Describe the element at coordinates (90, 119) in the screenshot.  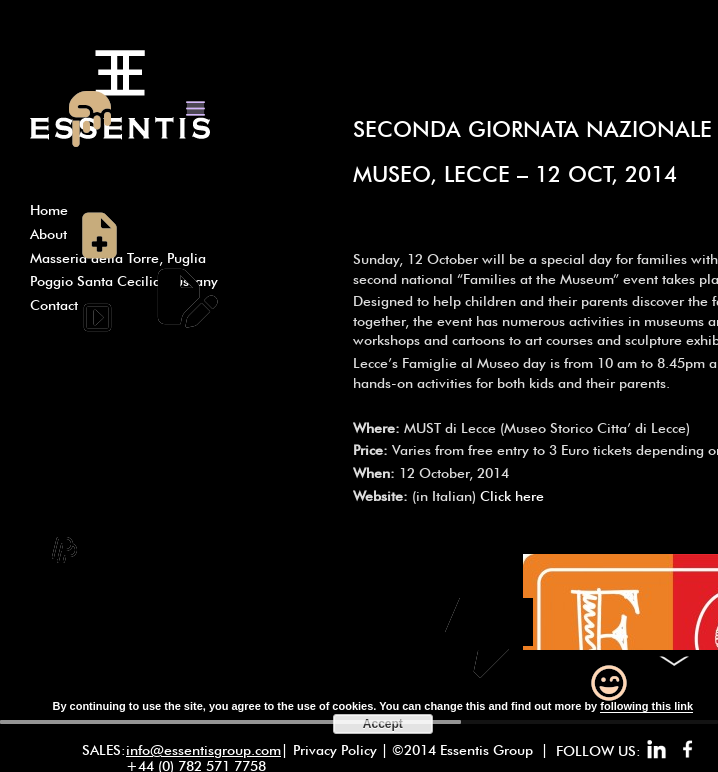
I see `scroll down or view content below` at that location.